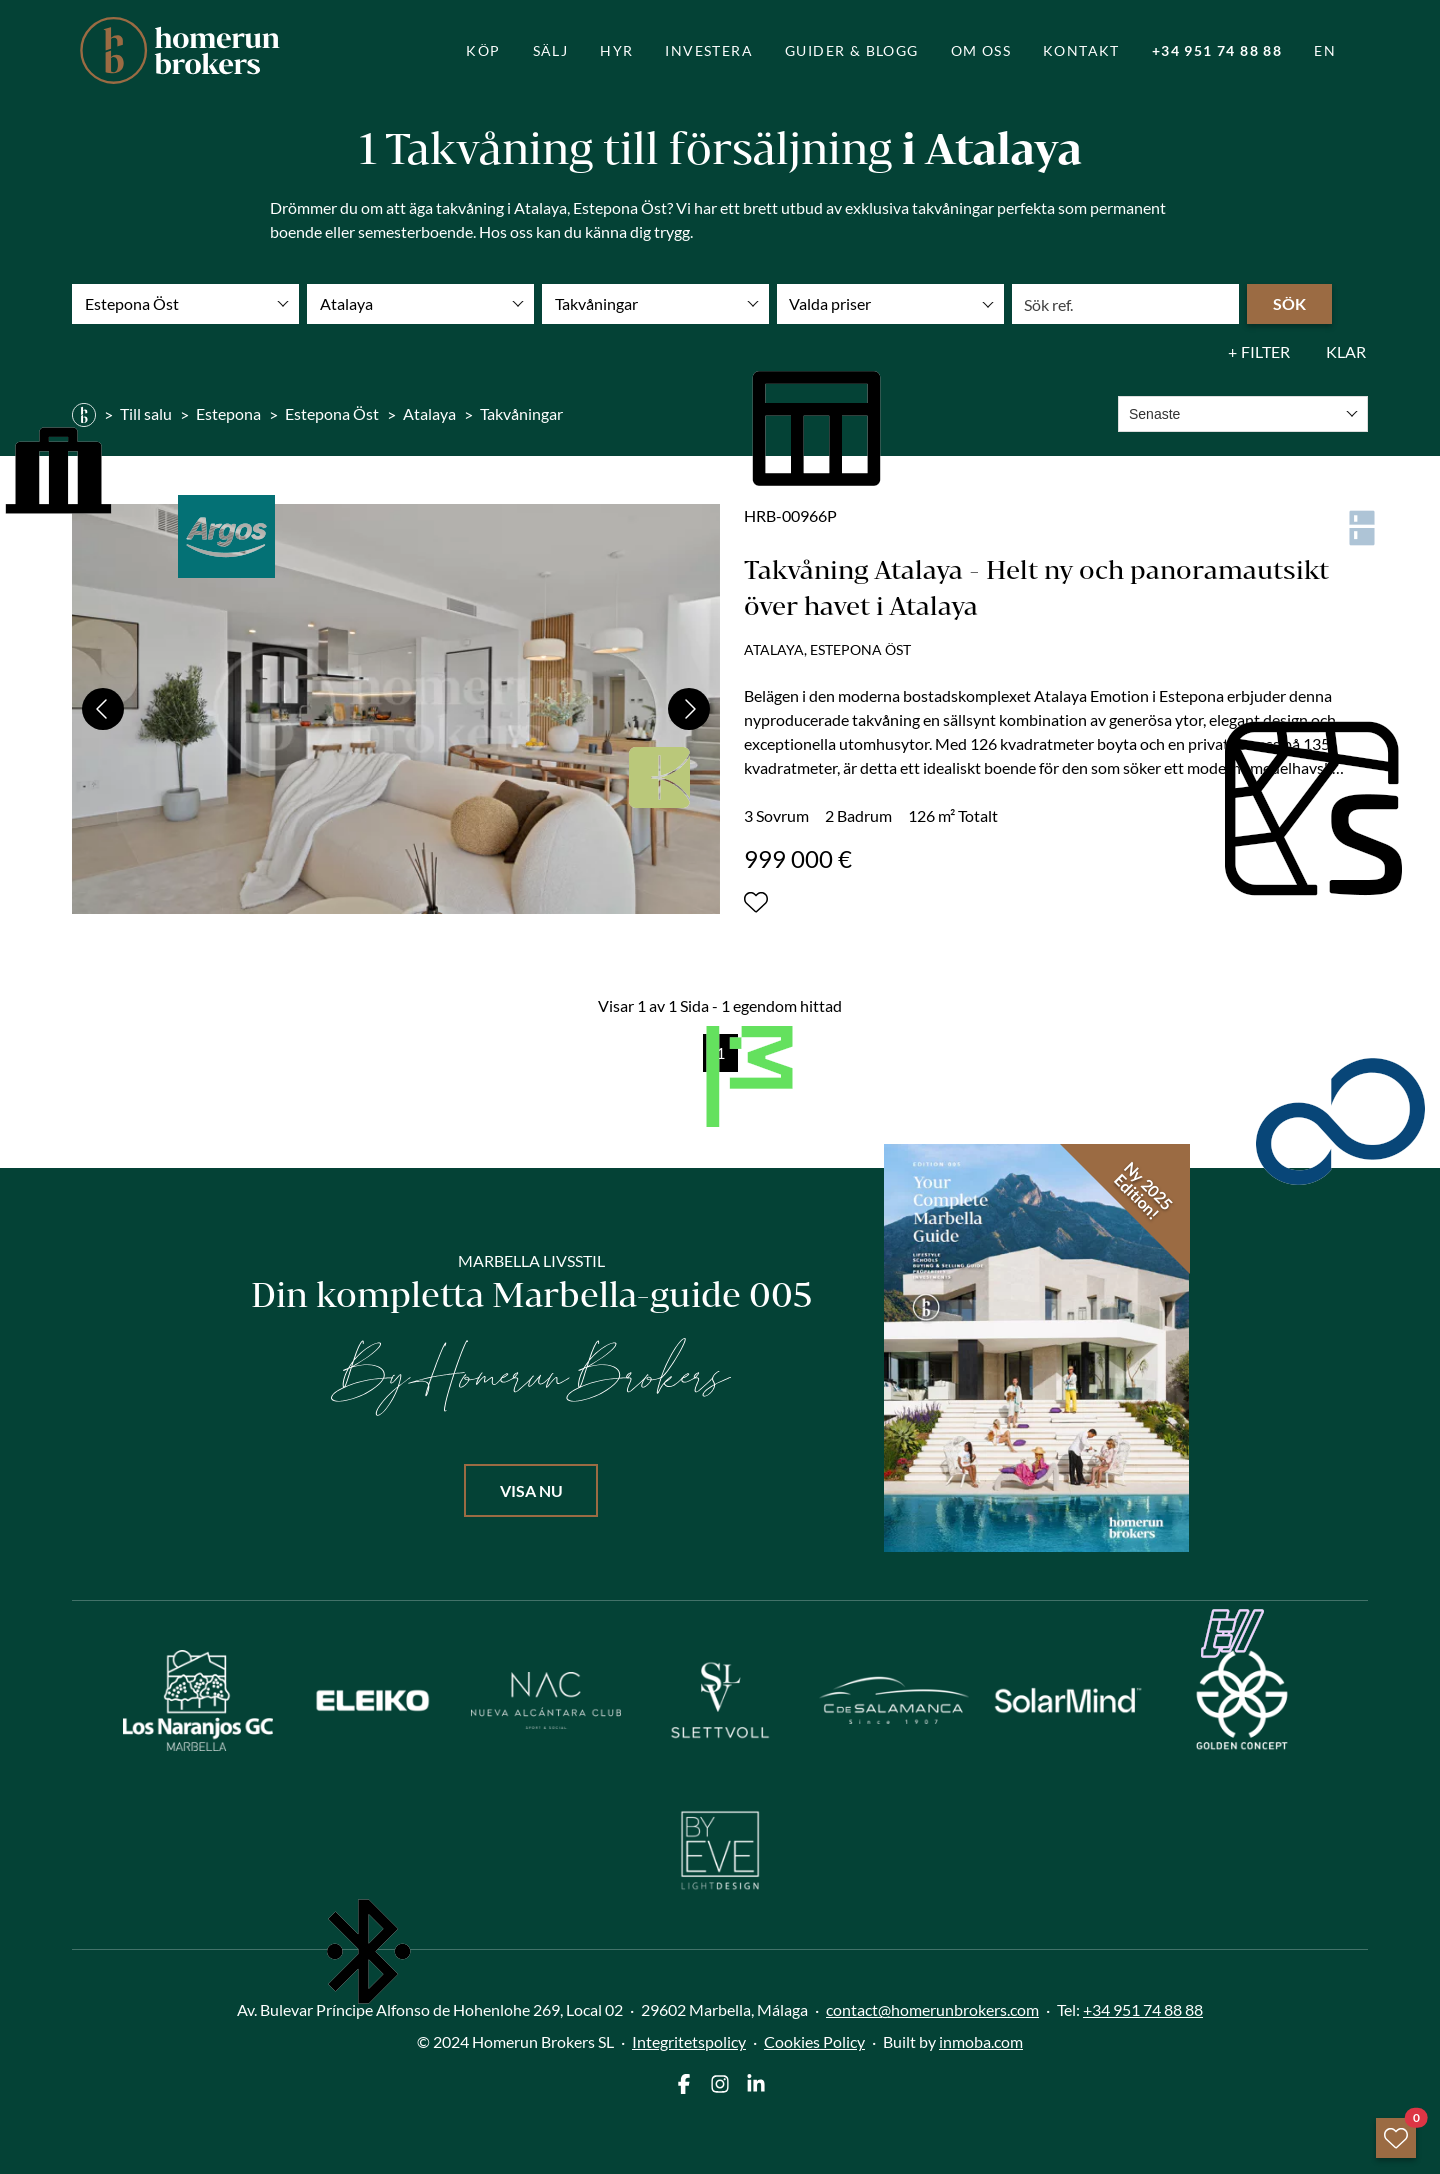 This screenshot has width=1440, height=2174. What do you see at coordinates (58, 470) in the screenshot?
I see `find luggage deposit or storage facilities` at bounding box center [58, 470].